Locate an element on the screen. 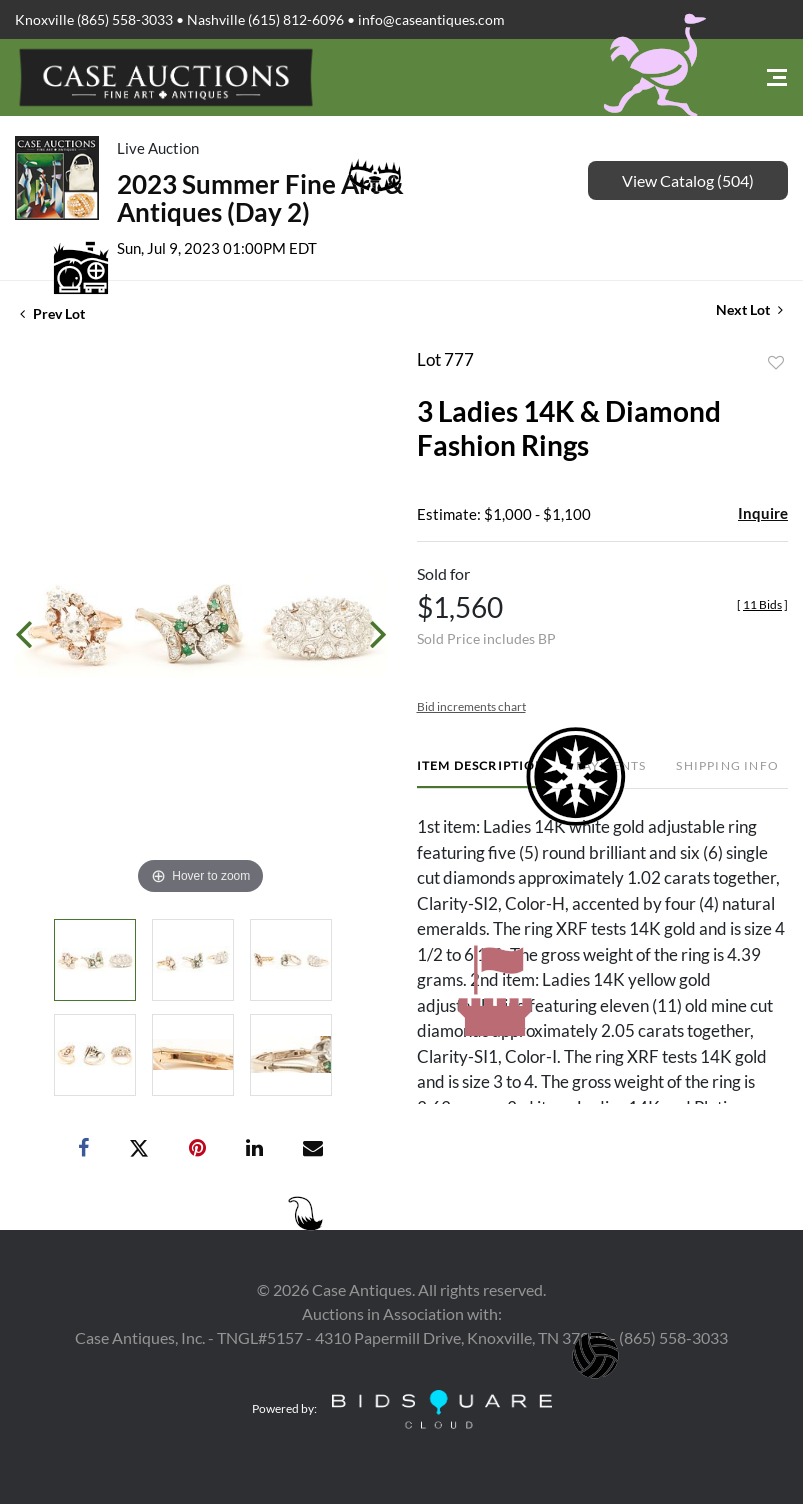 This screenshot has height=1504, width=803. fox or canine character/avatar selection is located at coordinates (305, 1213).